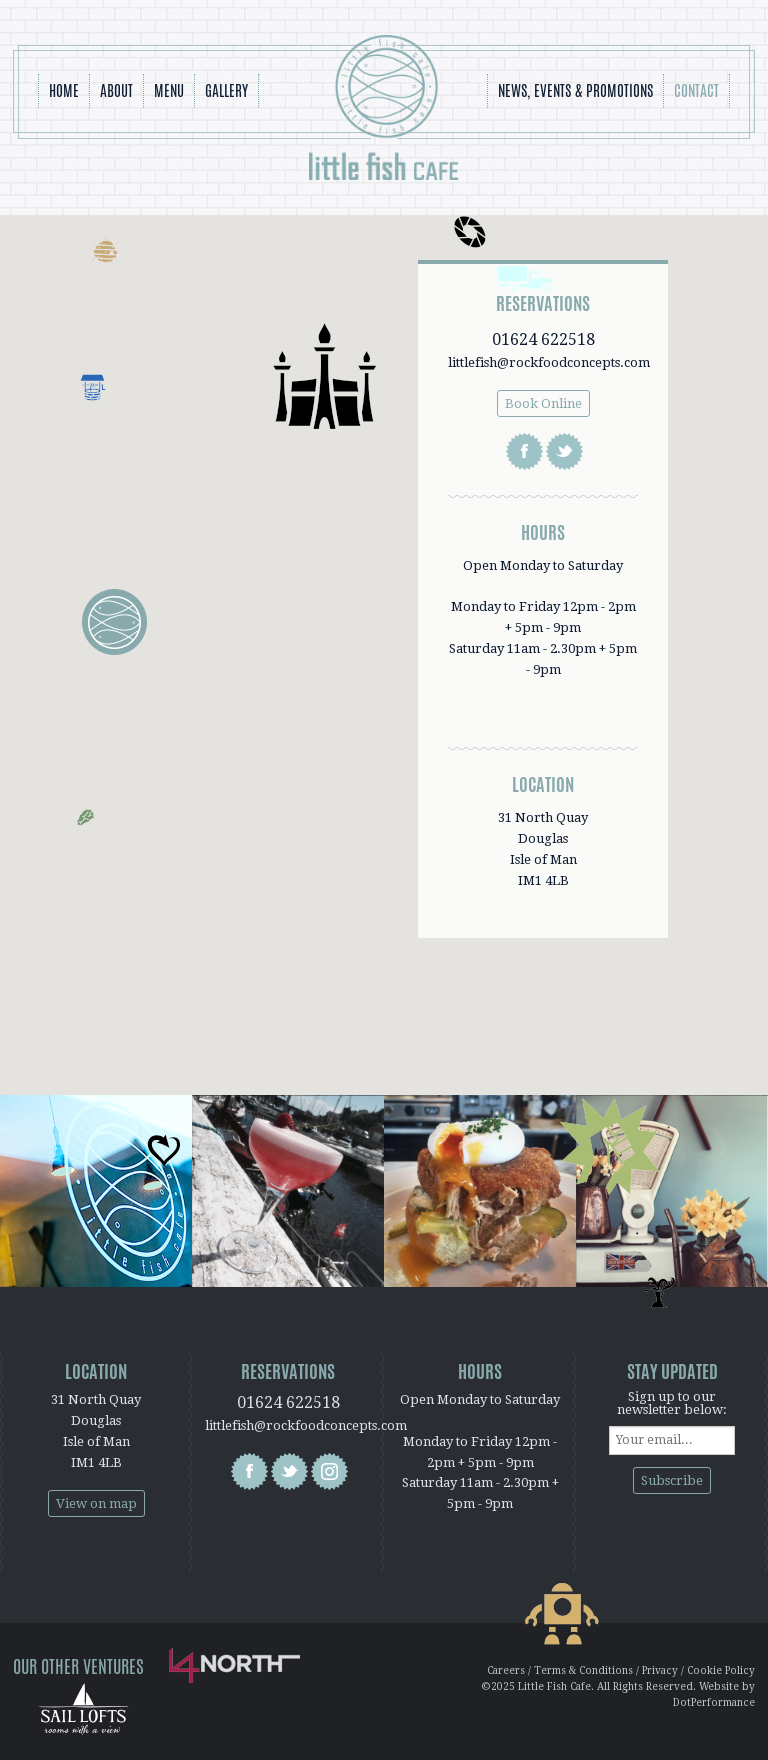 This screenshot has width=768, height=1760. What do you see at coordinates (105, 250) in the screenshot?
I see `view beehive or apiary location` at bounding box center [105, 250].